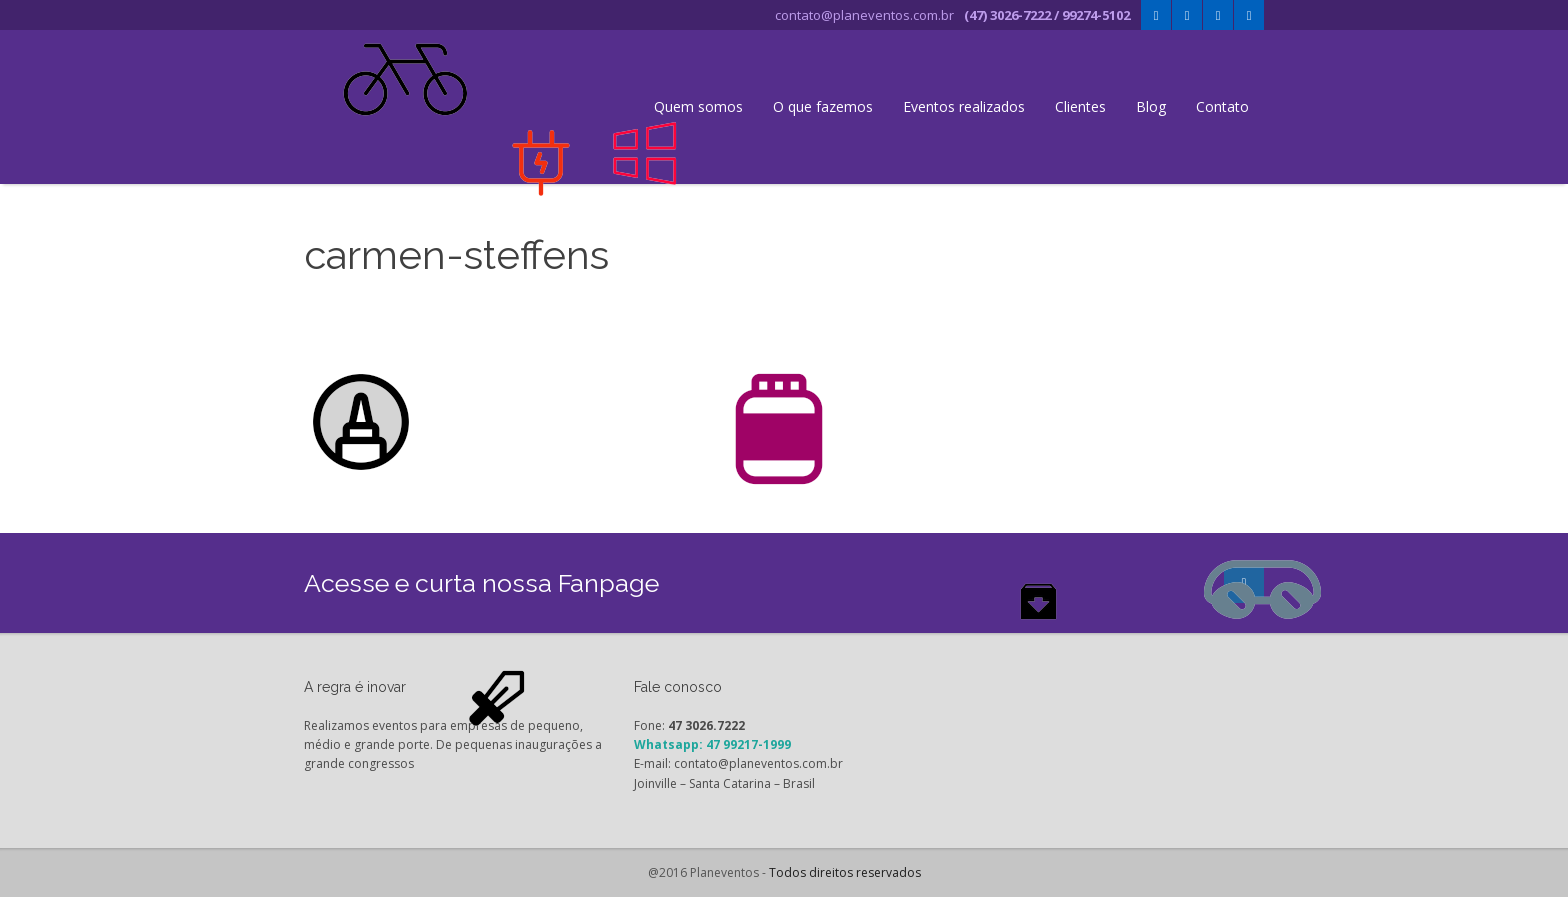  Describe the element at coordinates (405, 77) in the screenshot. I see `select bicycle as transportation mode` at that location.